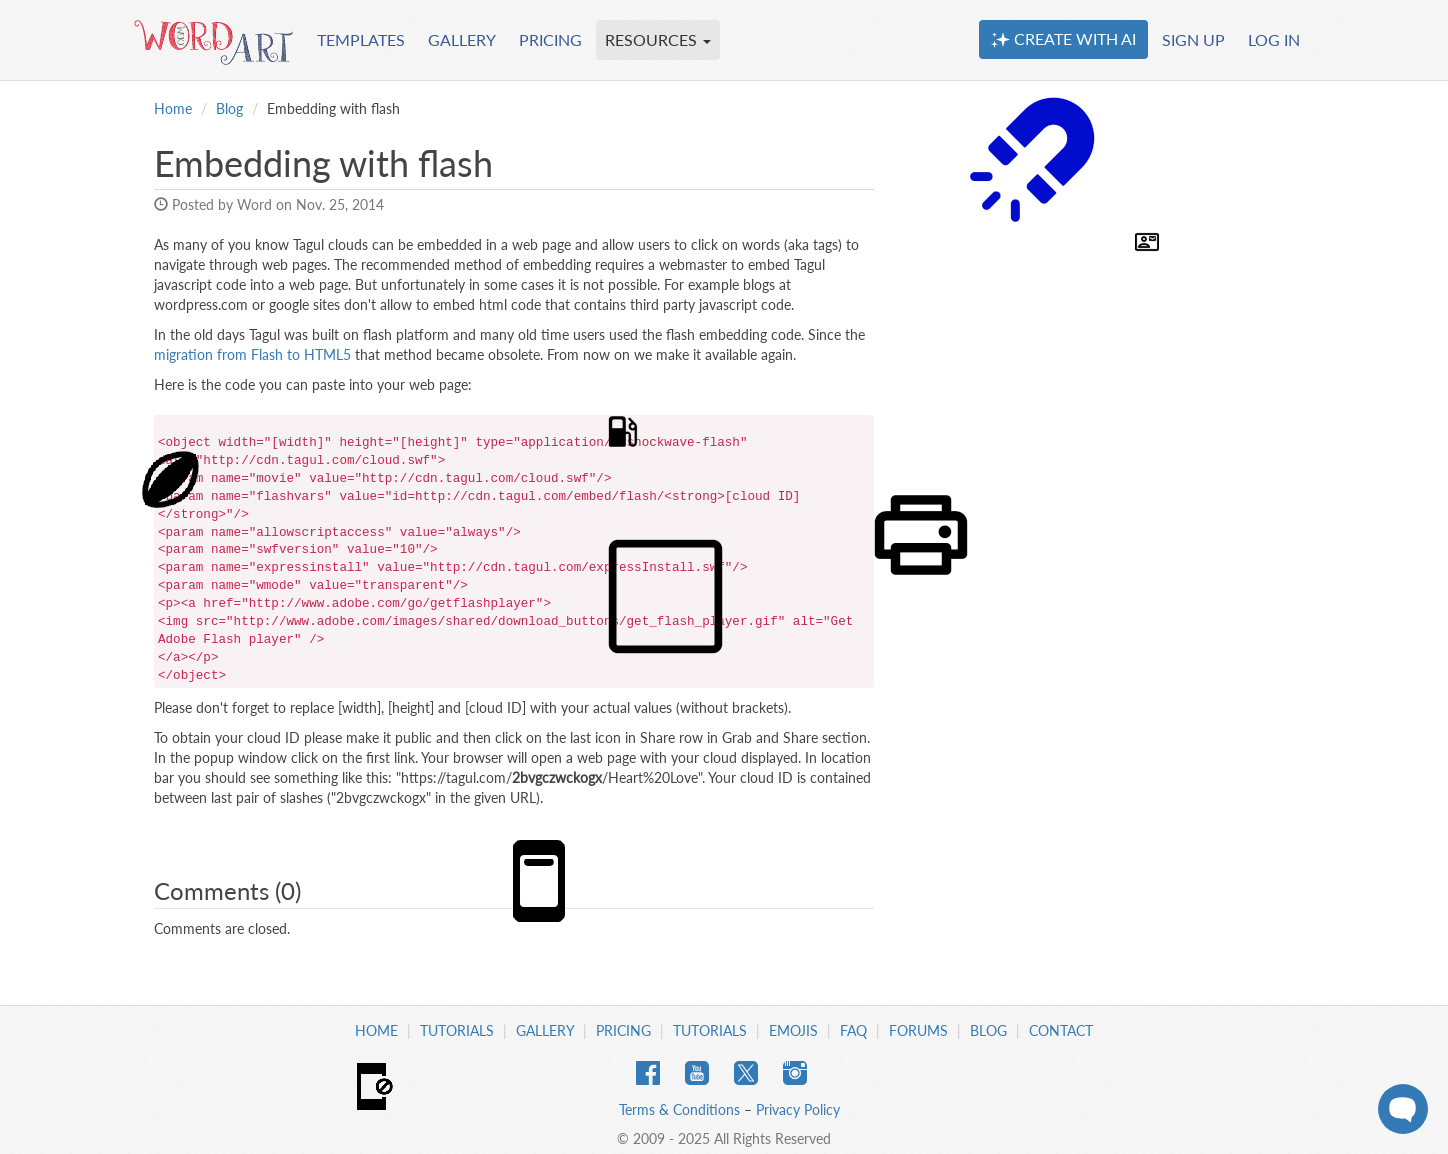 This screenshot has height=1154, width=1448. I want to click on view rugby sports content, so click(170, 479).